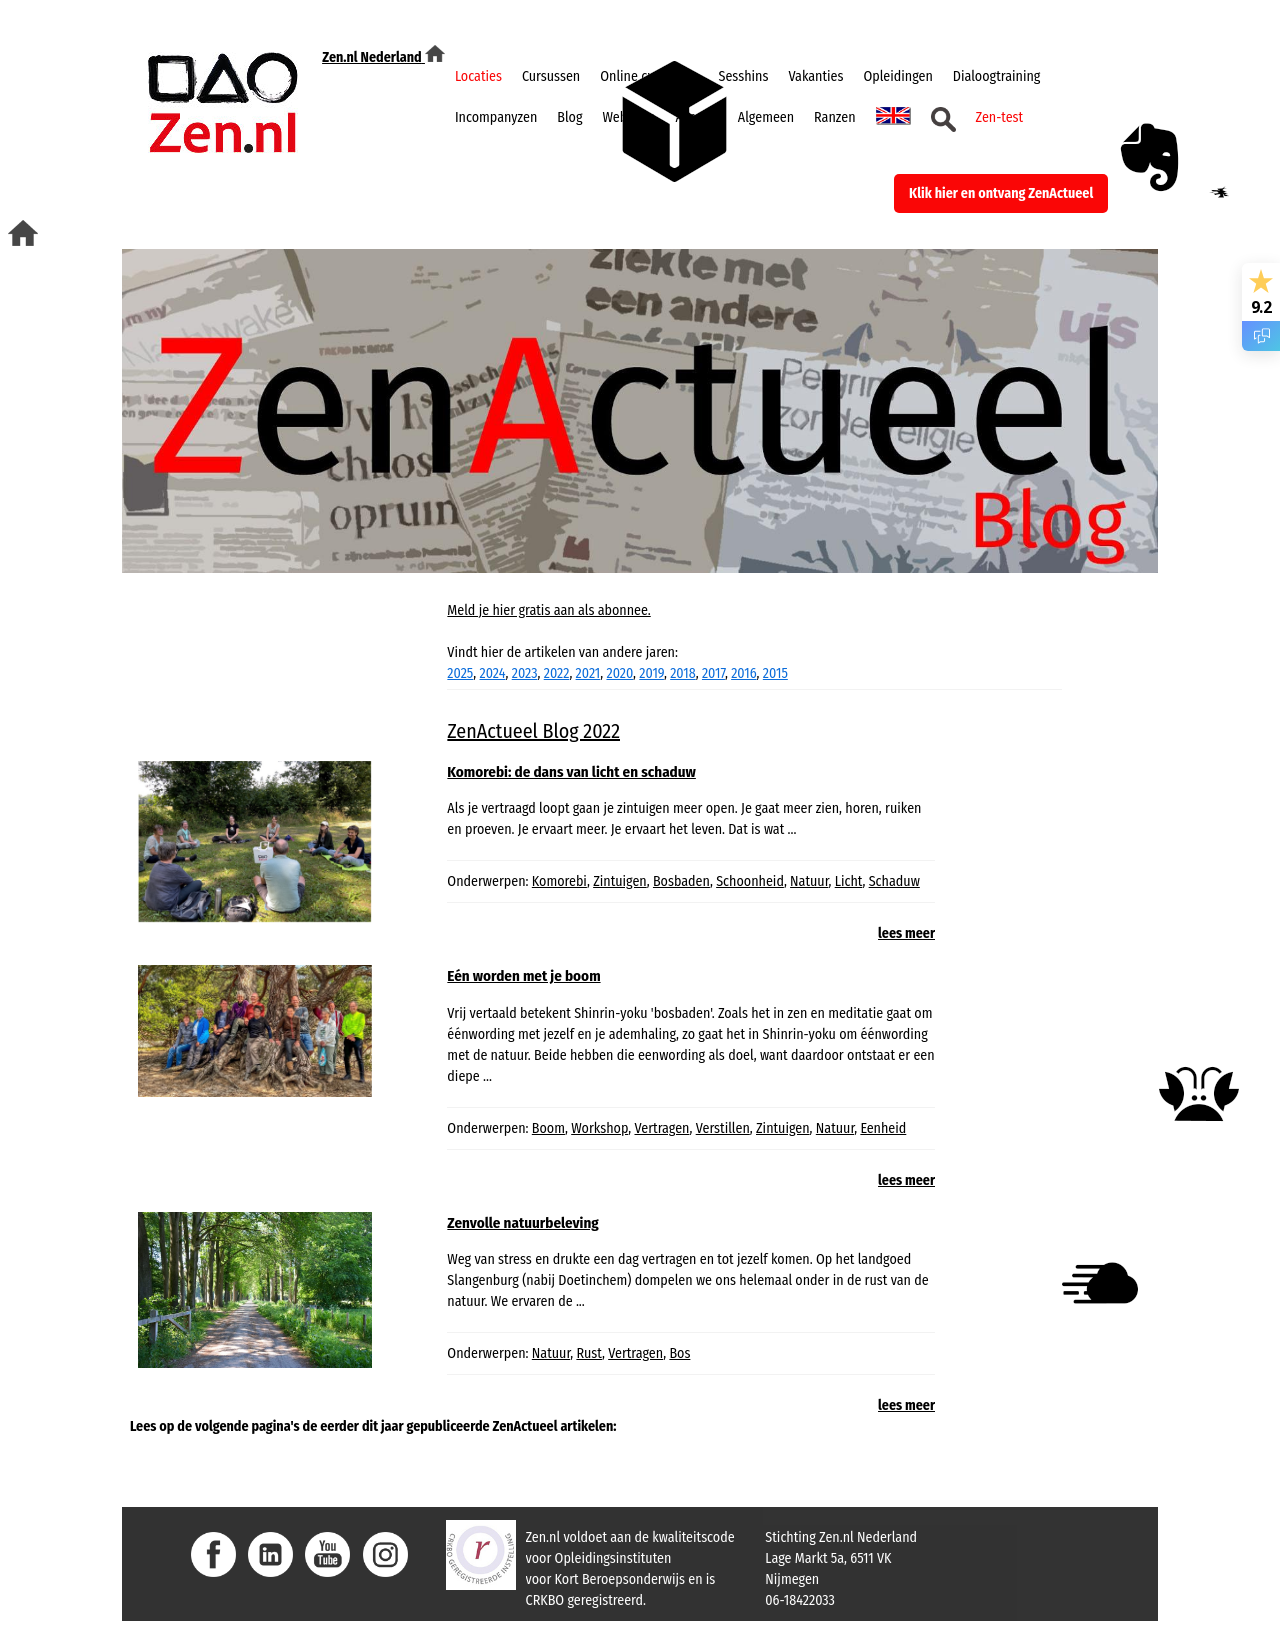 Image resolution: width=1280 pixels, height=1642 pixels. I want to click on wails framework logo, so click(1219, 192).